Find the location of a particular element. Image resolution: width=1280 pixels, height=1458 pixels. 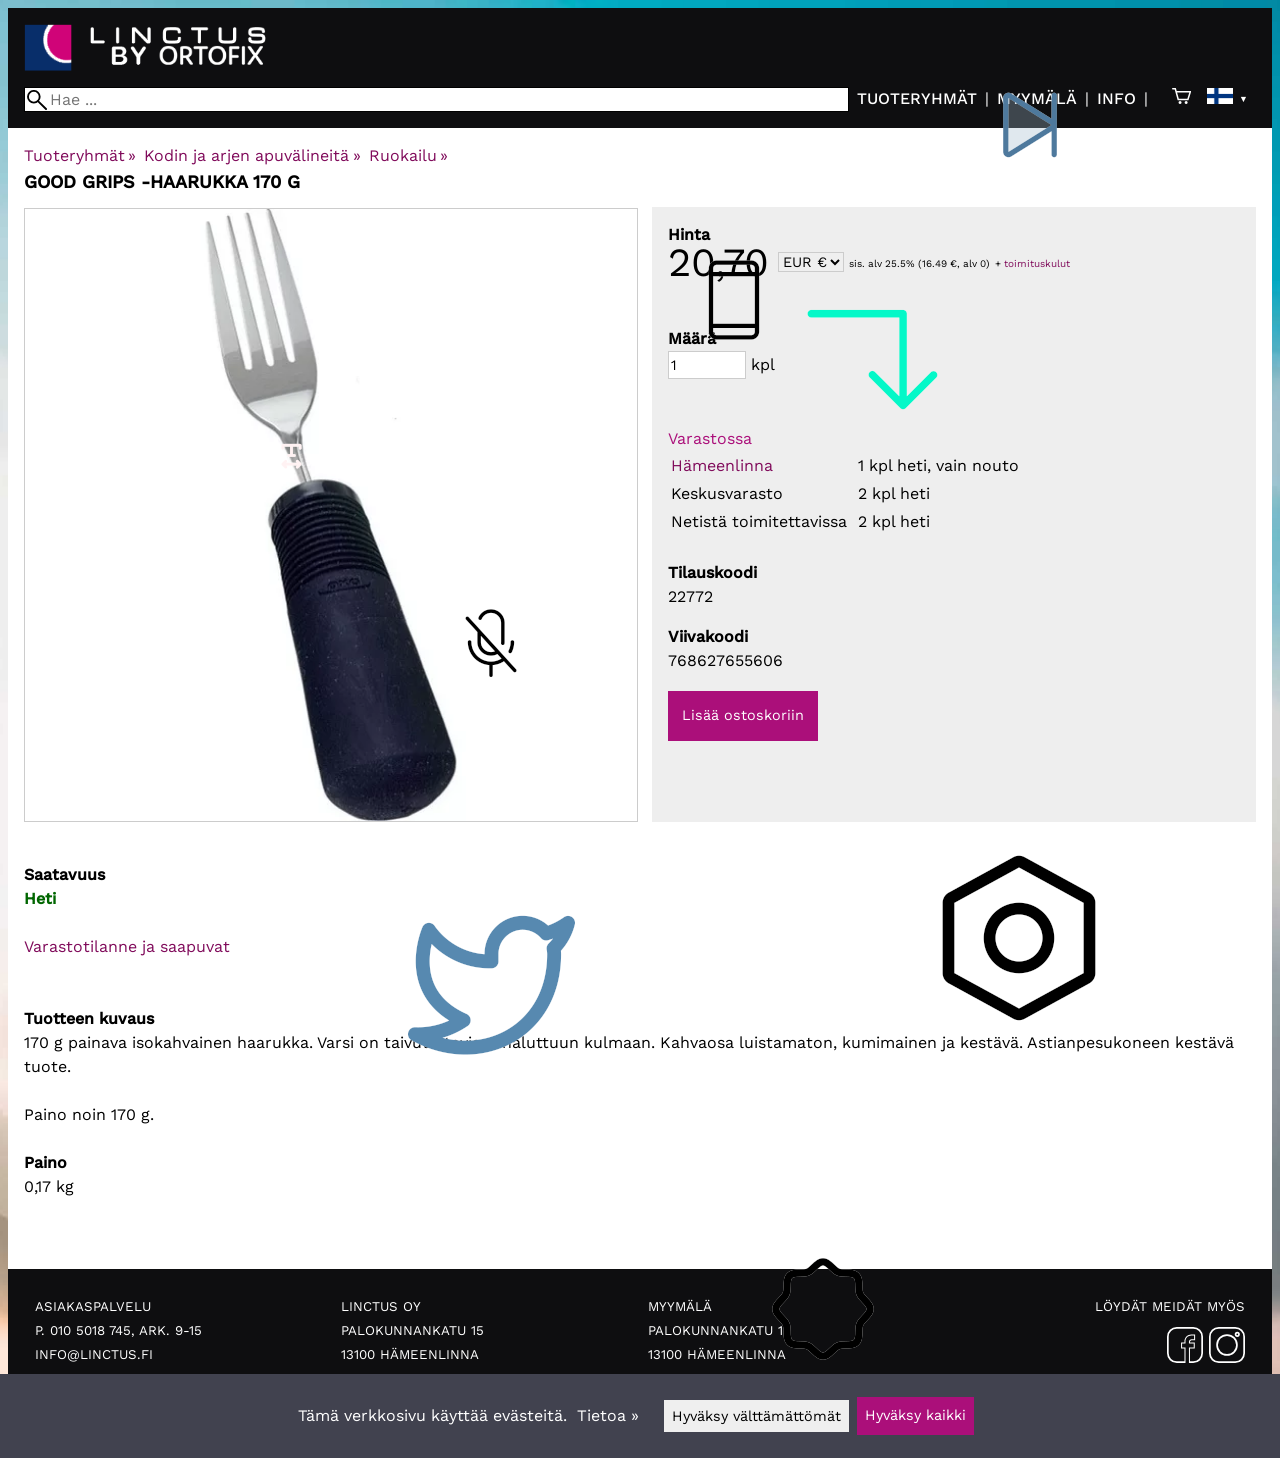

mute your microphone is located at coordinates (491, 642).